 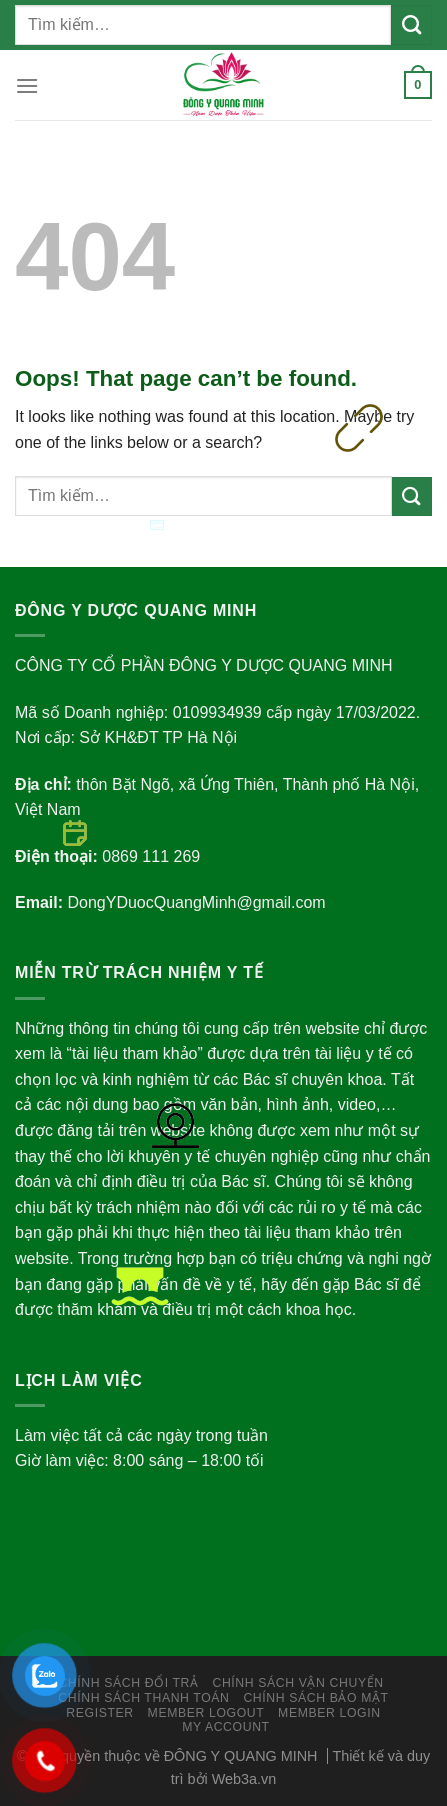 What do you see at coordinates (175, 1127) in the screenshot?
I see `access webcam or camera settings` at bounding box center [175, 1127].